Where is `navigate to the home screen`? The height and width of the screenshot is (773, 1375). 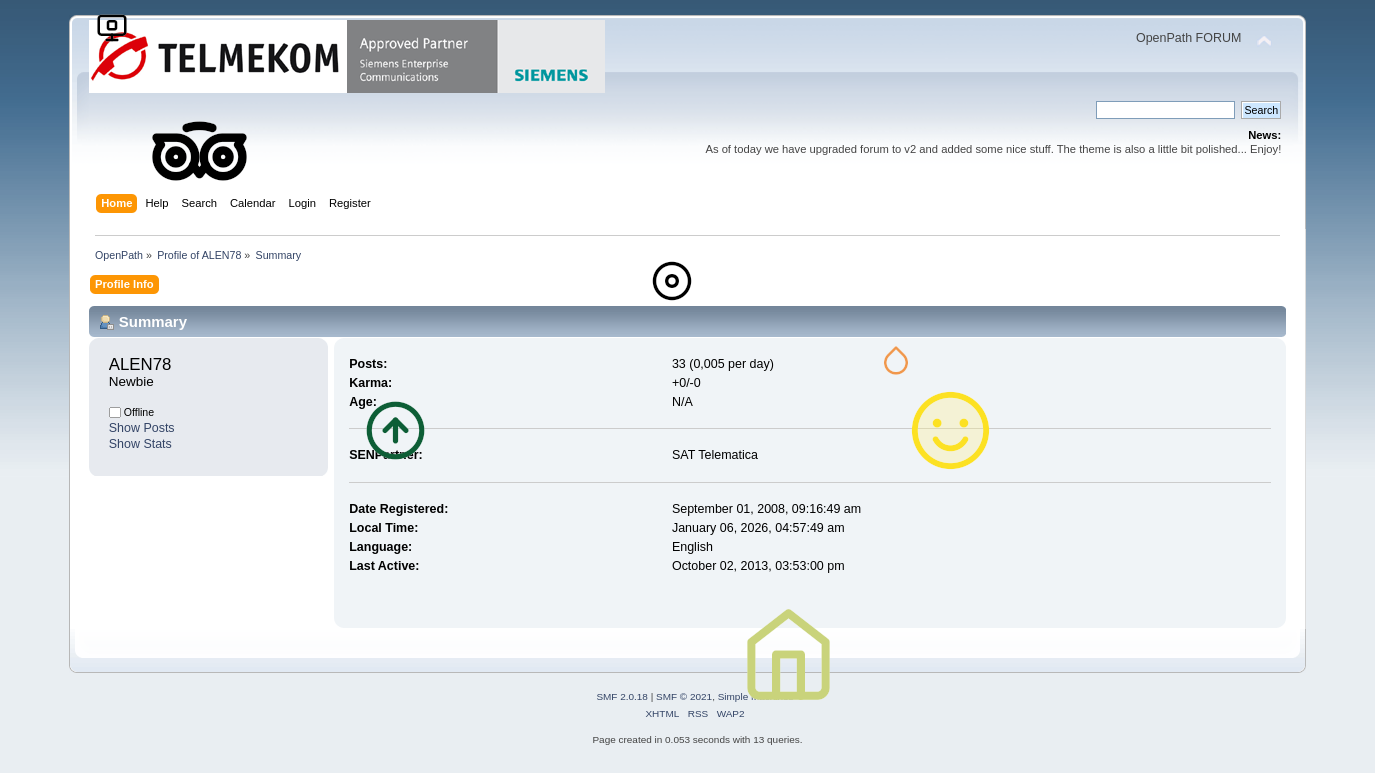
navigate to the home screen is located at coordinates (788, 654).